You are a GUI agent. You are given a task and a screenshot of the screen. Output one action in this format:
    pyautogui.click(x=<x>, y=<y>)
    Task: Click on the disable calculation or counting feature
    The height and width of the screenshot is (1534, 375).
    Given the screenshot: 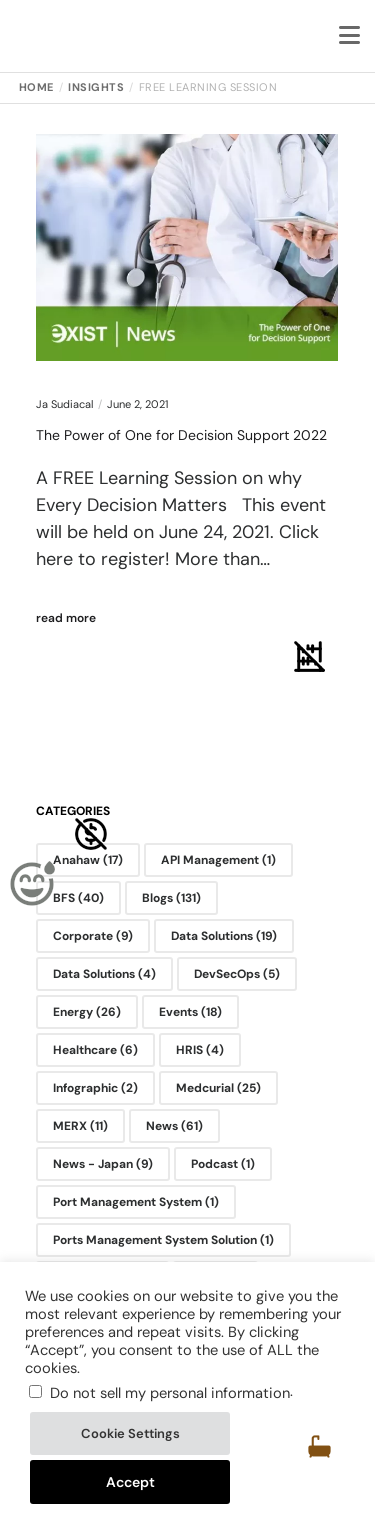 What is the action you would take?
    pyautogui.click(x=309, y=656)
    